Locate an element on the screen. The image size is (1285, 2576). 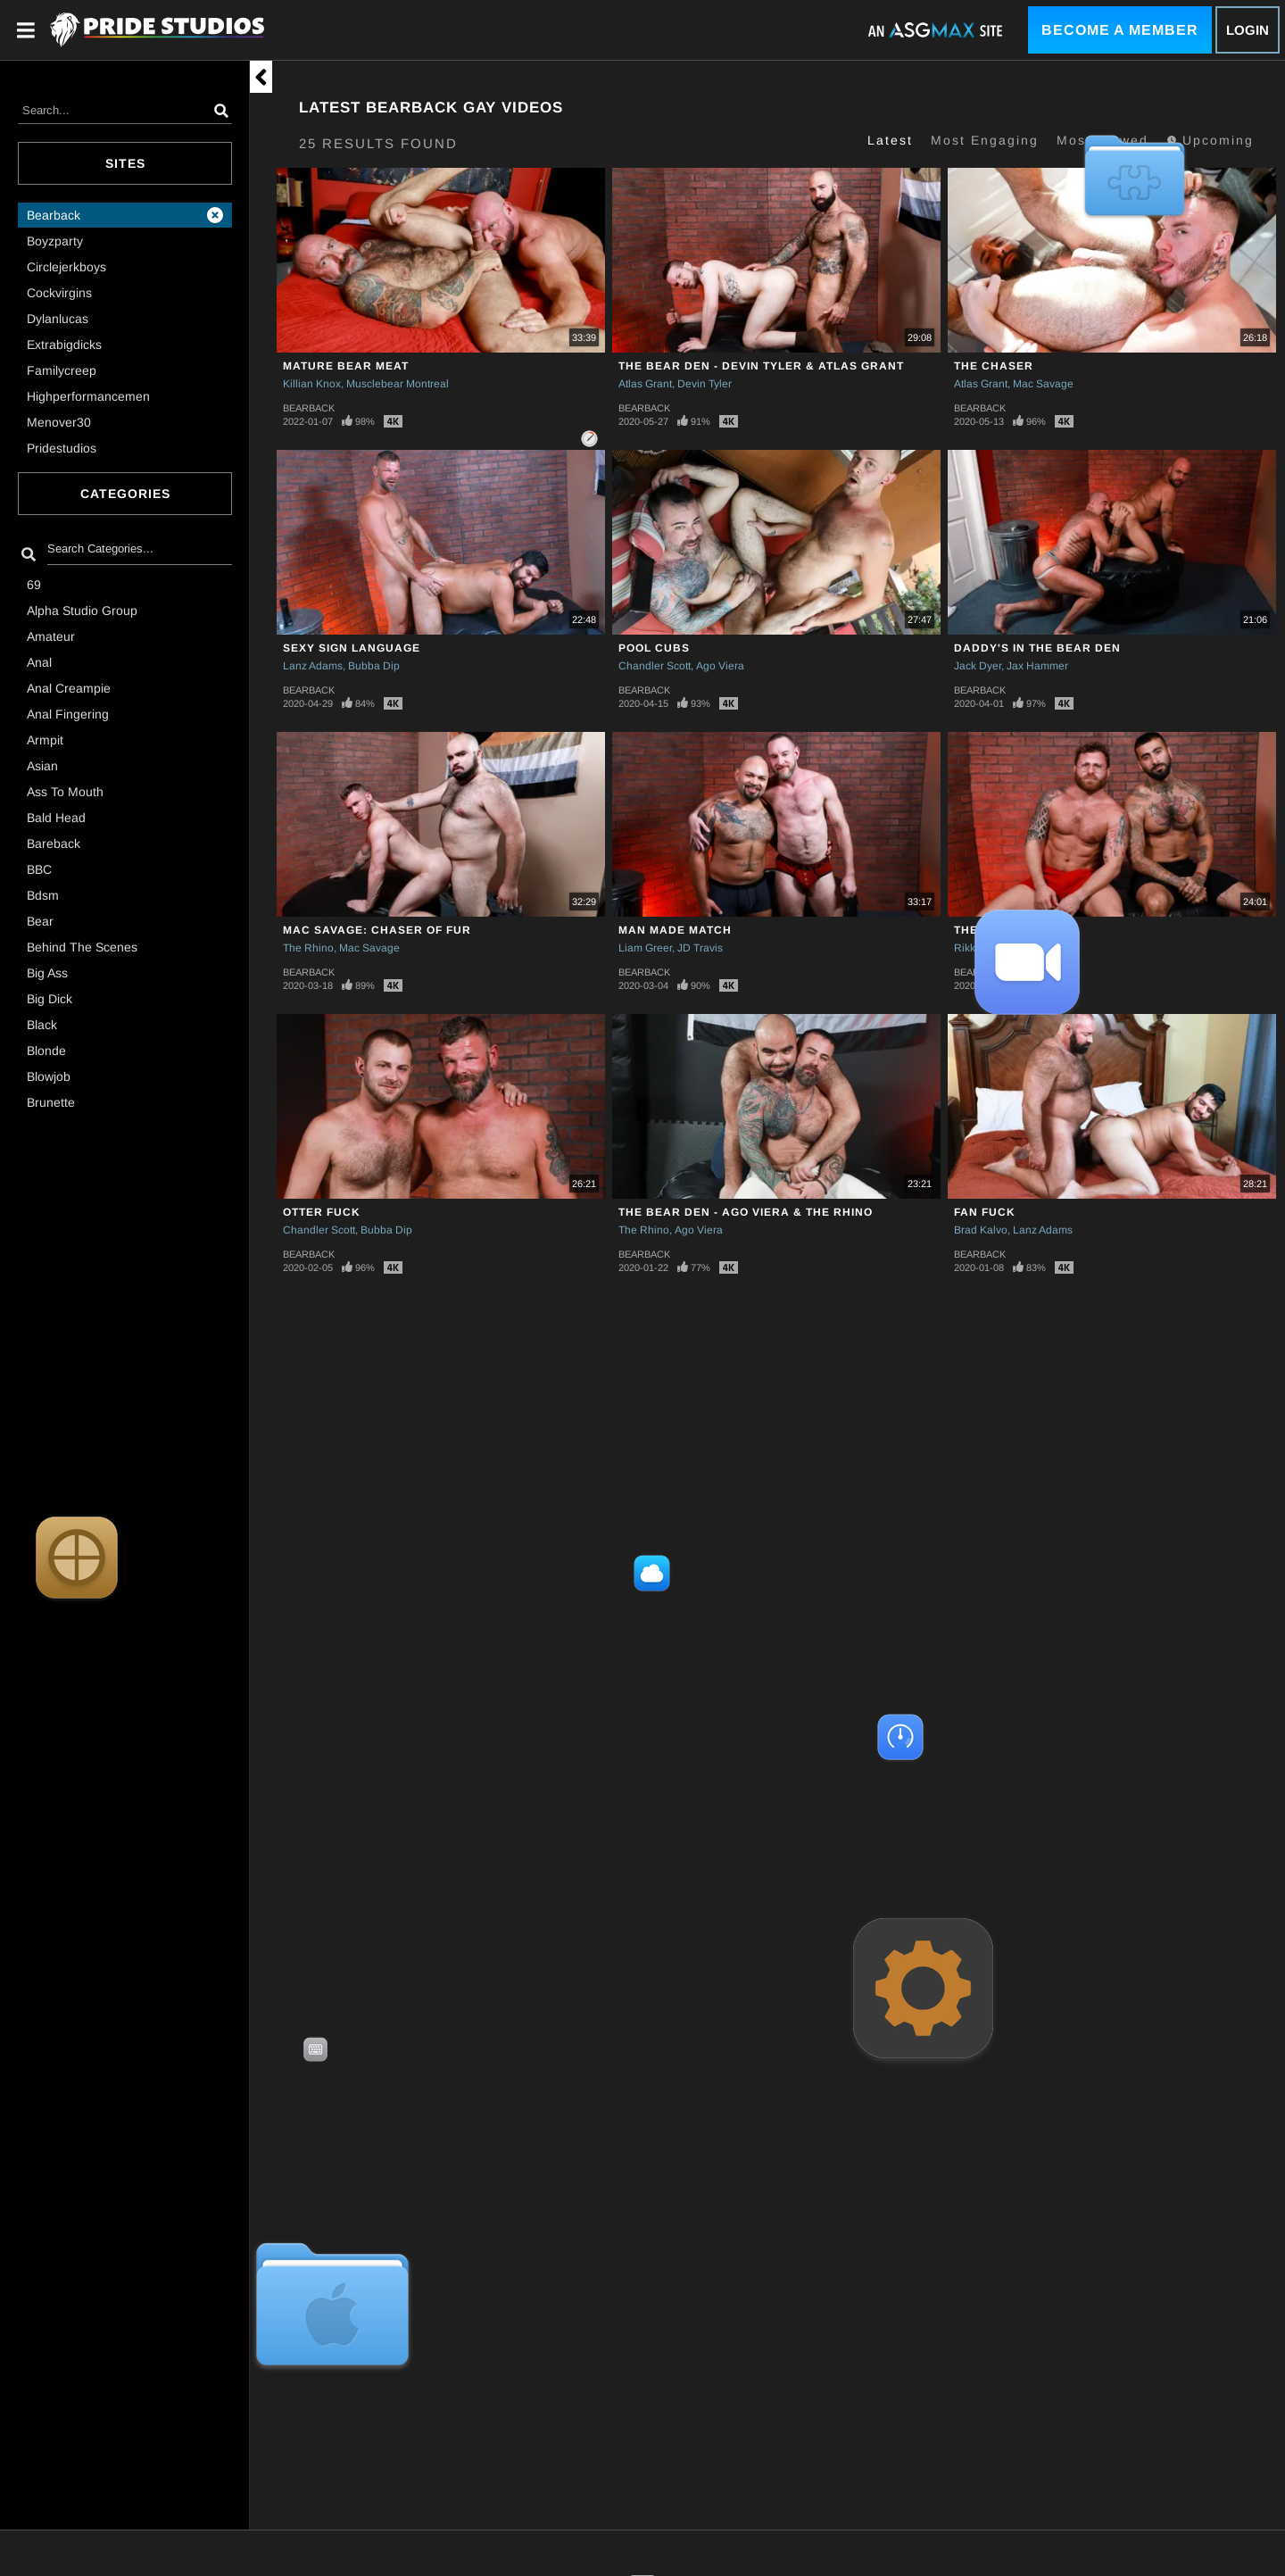
open zoom video conferencing app is located at coordinates (1027, 962).